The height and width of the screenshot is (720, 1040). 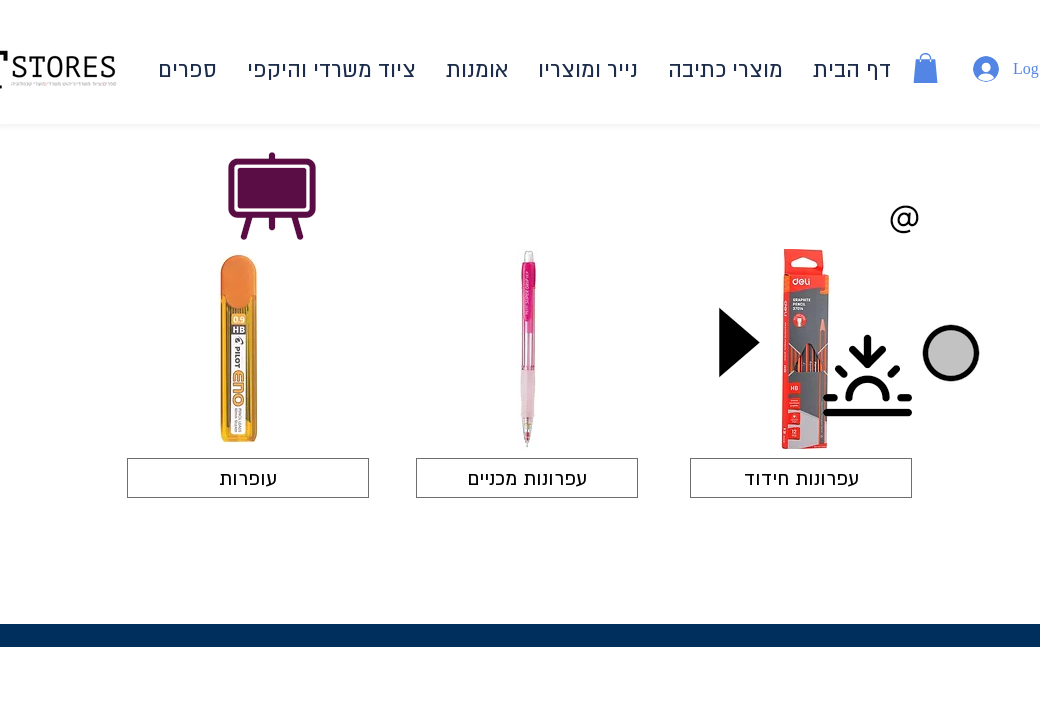 I want to click on compose a new email, so click(x=904, y=219).